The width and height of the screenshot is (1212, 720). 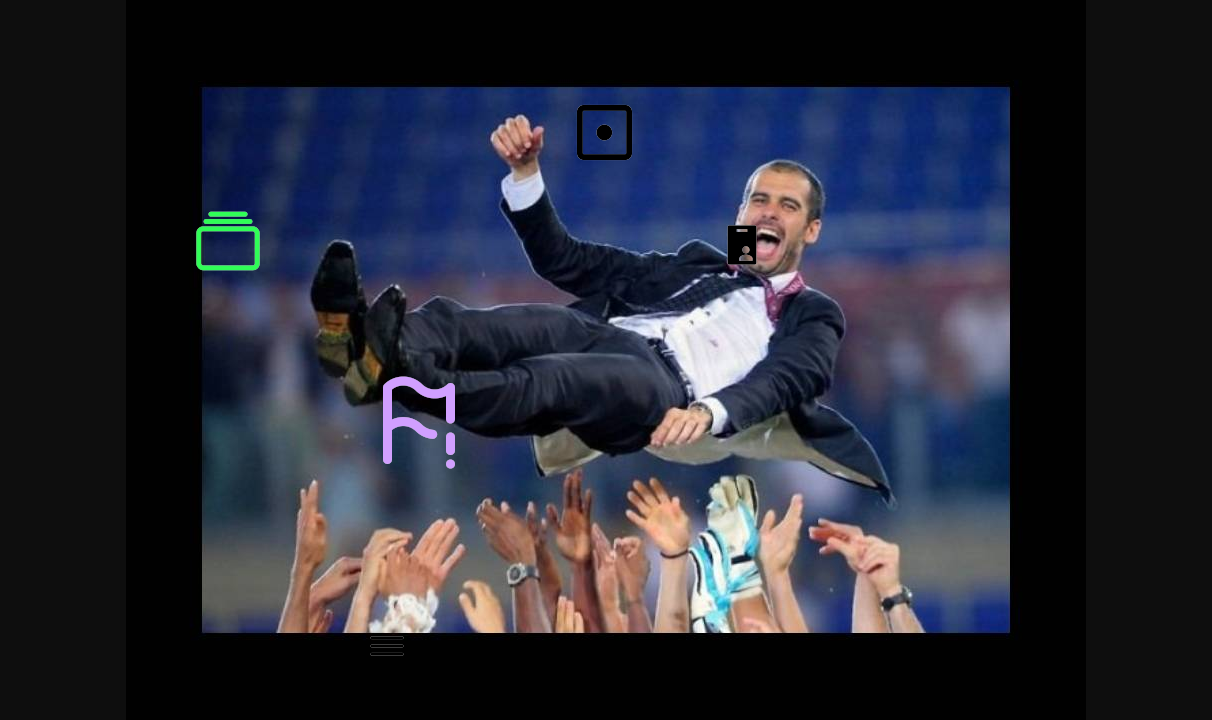 I want to click on indicates a file has been modified in a diff view, so click(x=604, y=132).